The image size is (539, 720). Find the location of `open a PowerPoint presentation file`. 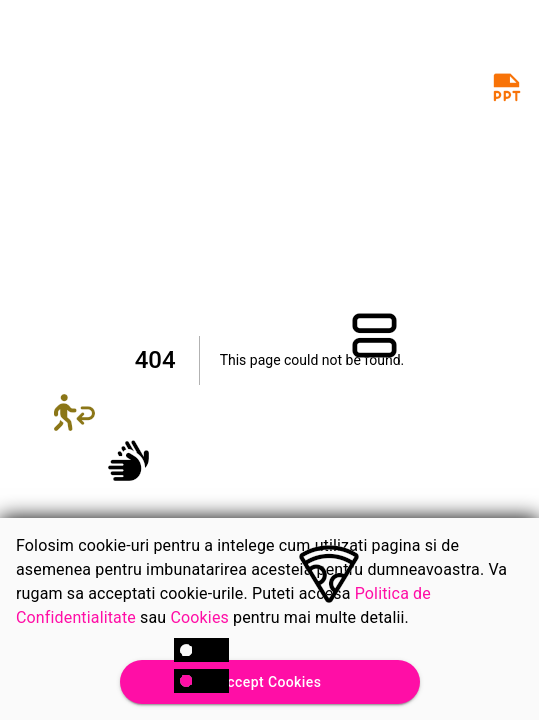

open a PowerPoint presentation file is located at coordinates (506, 88).